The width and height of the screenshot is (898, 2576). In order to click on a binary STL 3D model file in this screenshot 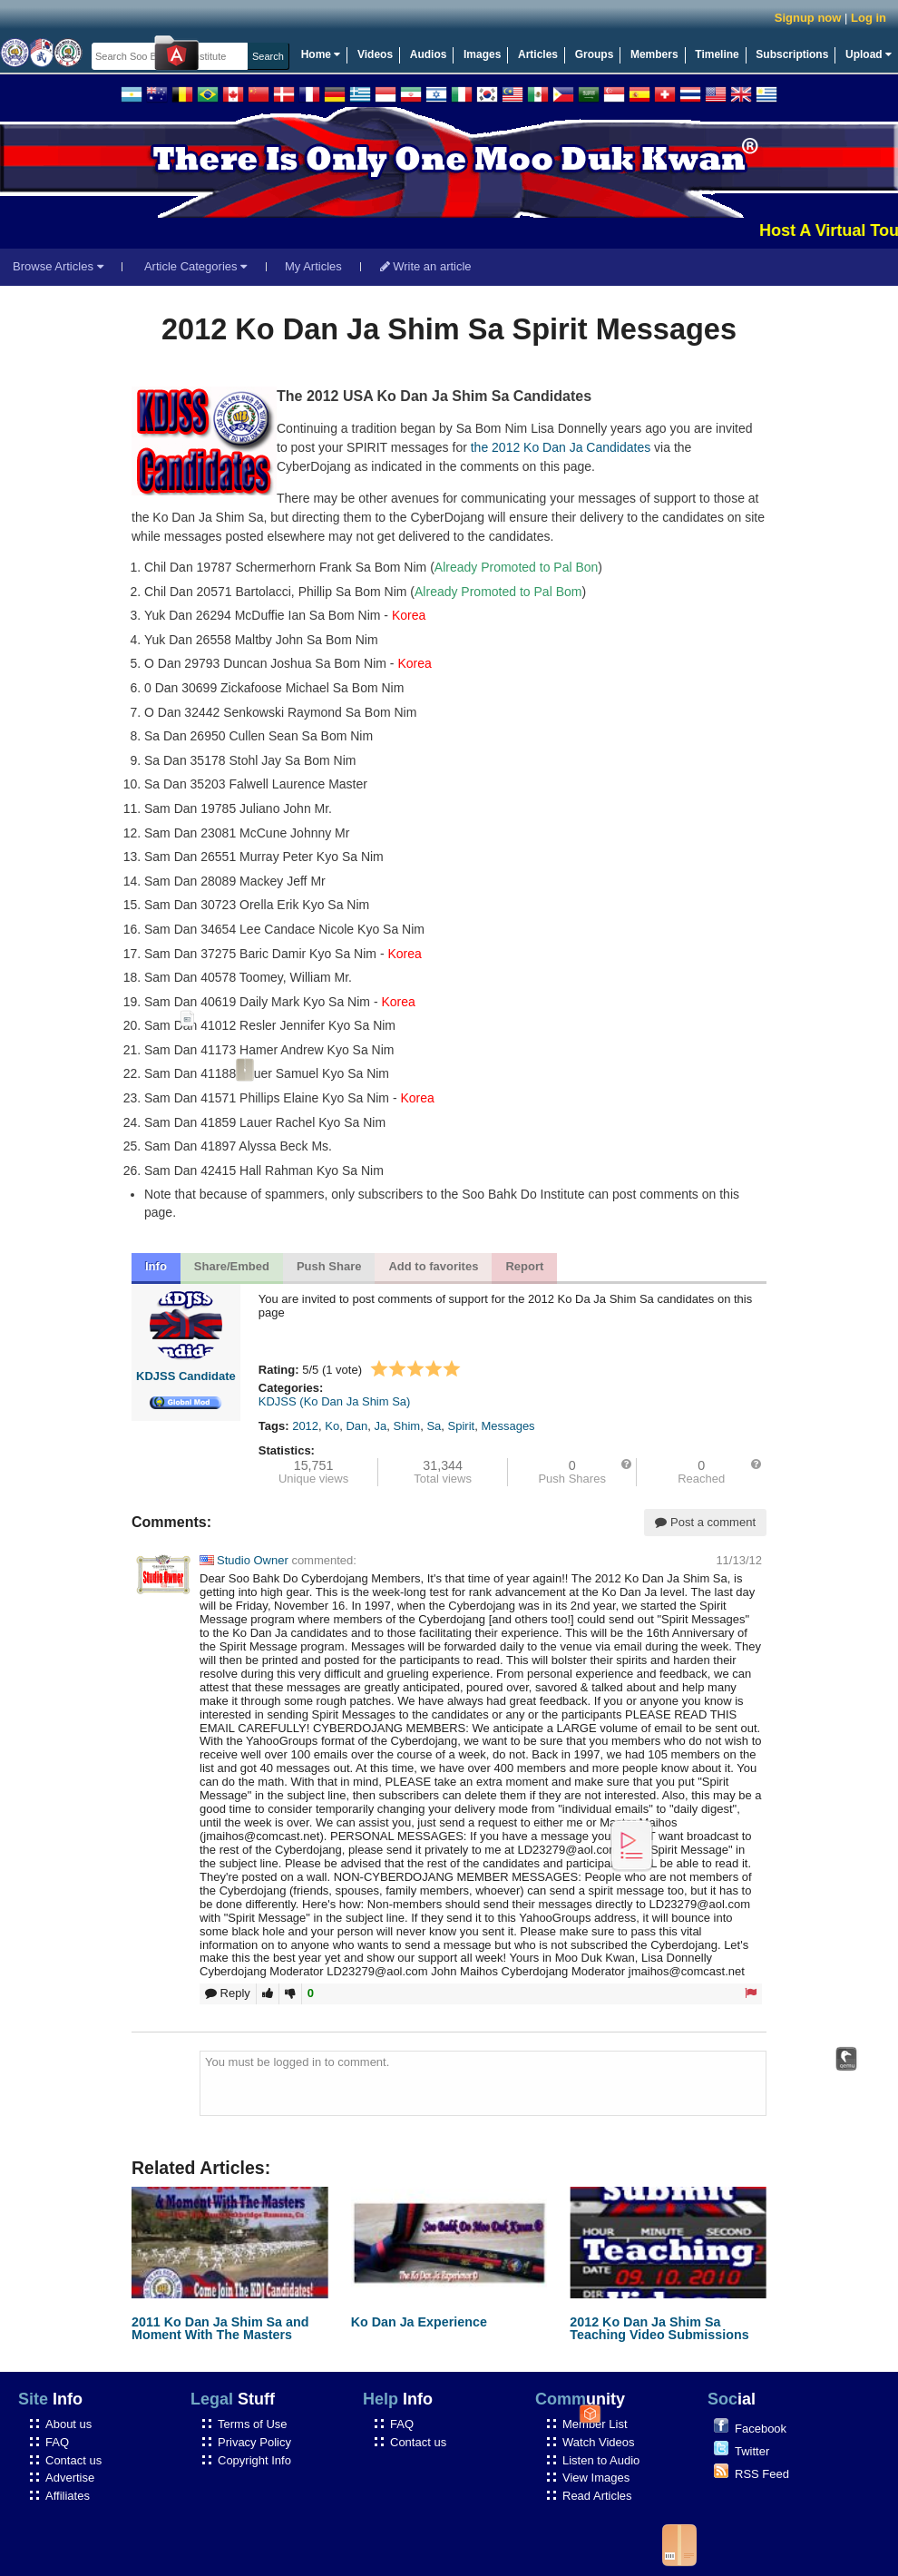, I will do `click(590, 2413)`.